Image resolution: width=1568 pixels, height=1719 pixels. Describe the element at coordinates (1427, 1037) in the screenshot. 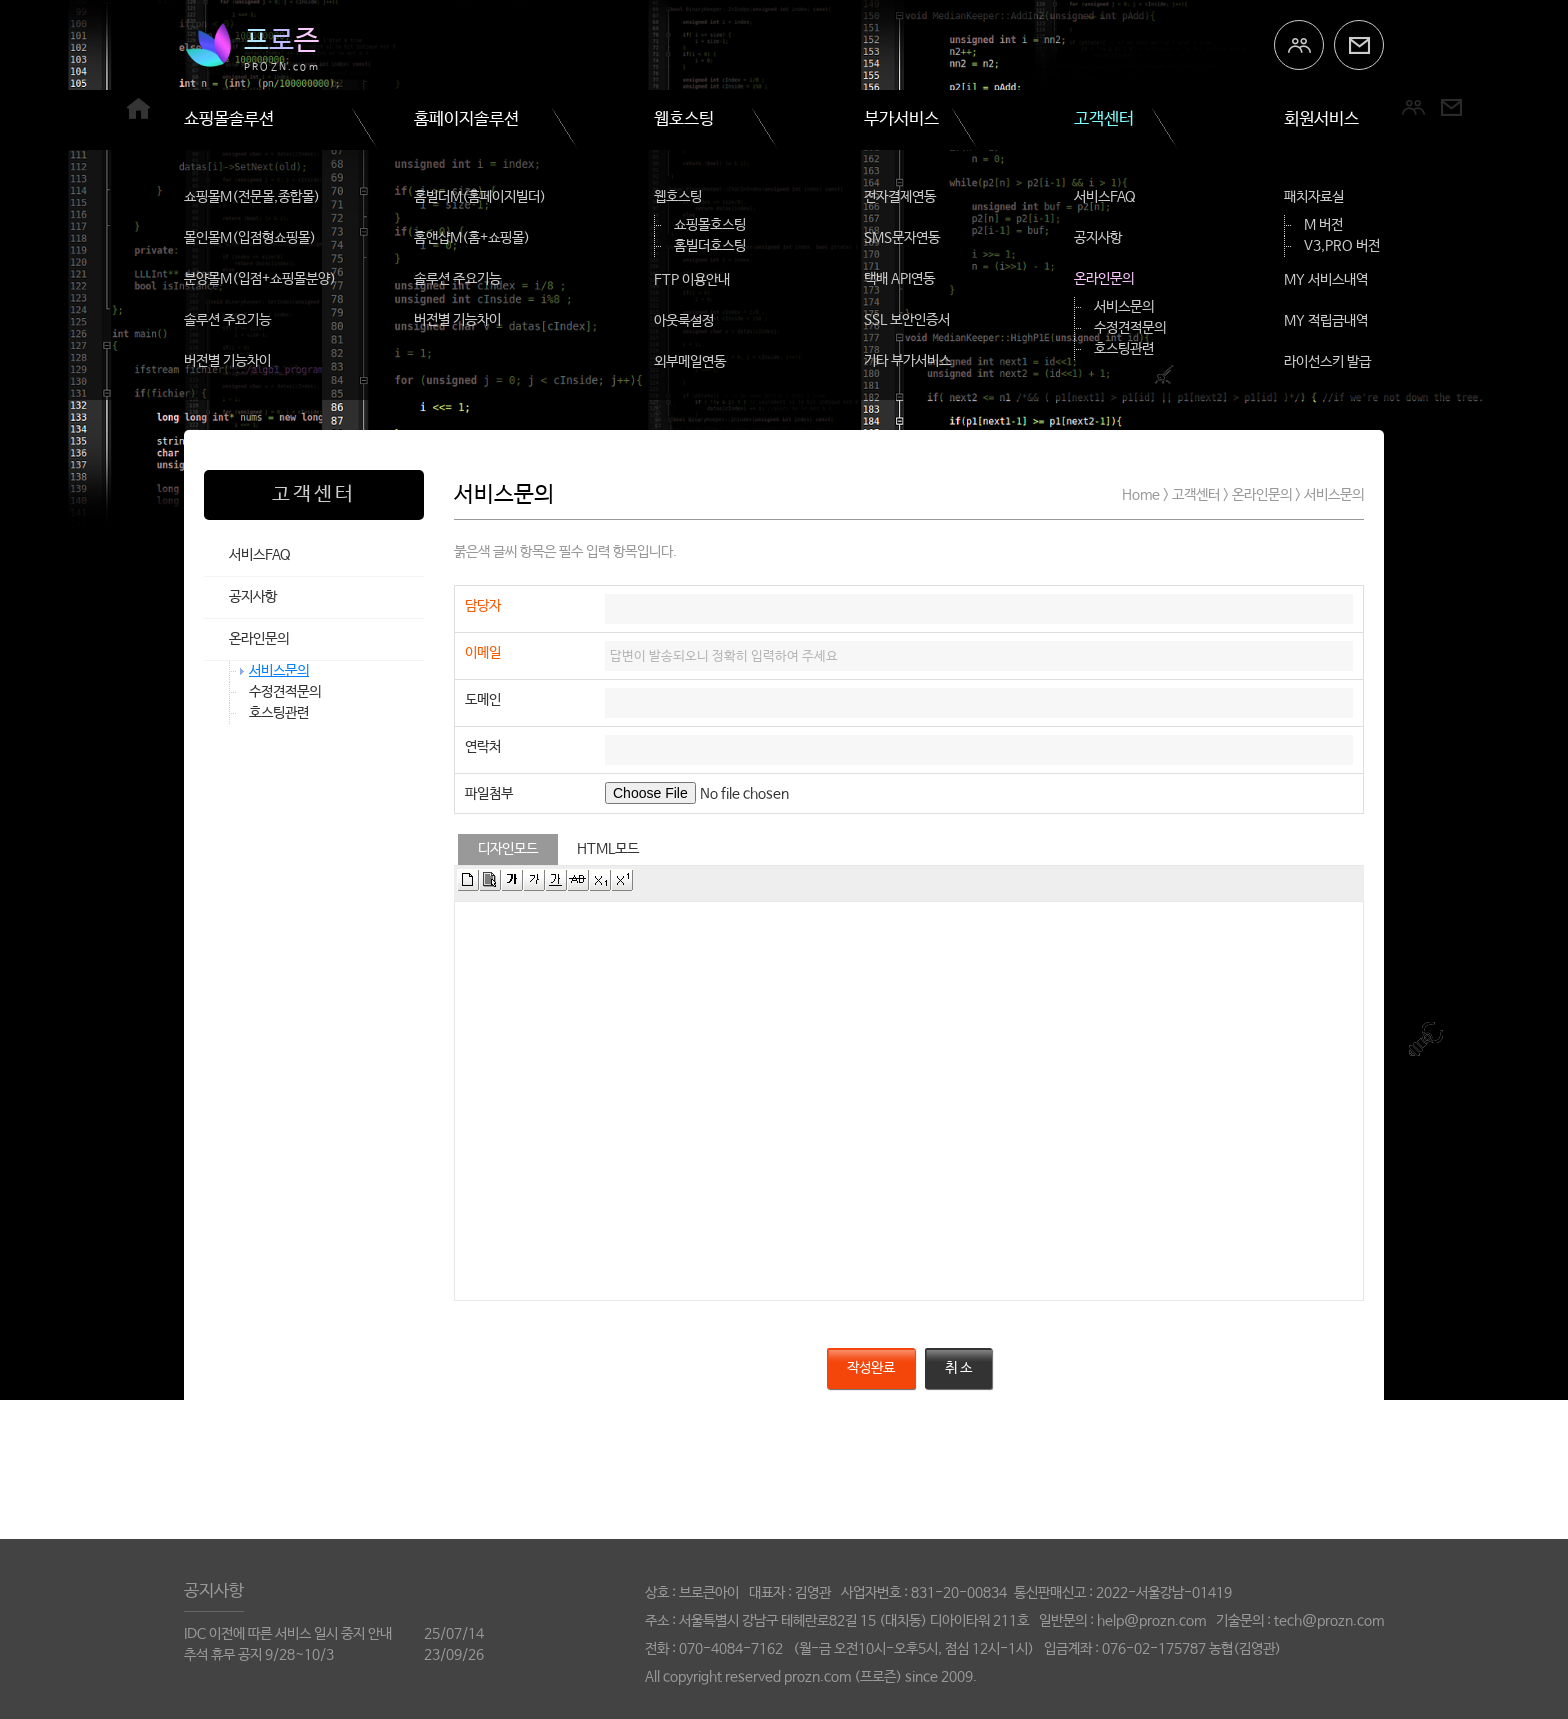

I see `activate robotic arm or grabber tool` at that location.